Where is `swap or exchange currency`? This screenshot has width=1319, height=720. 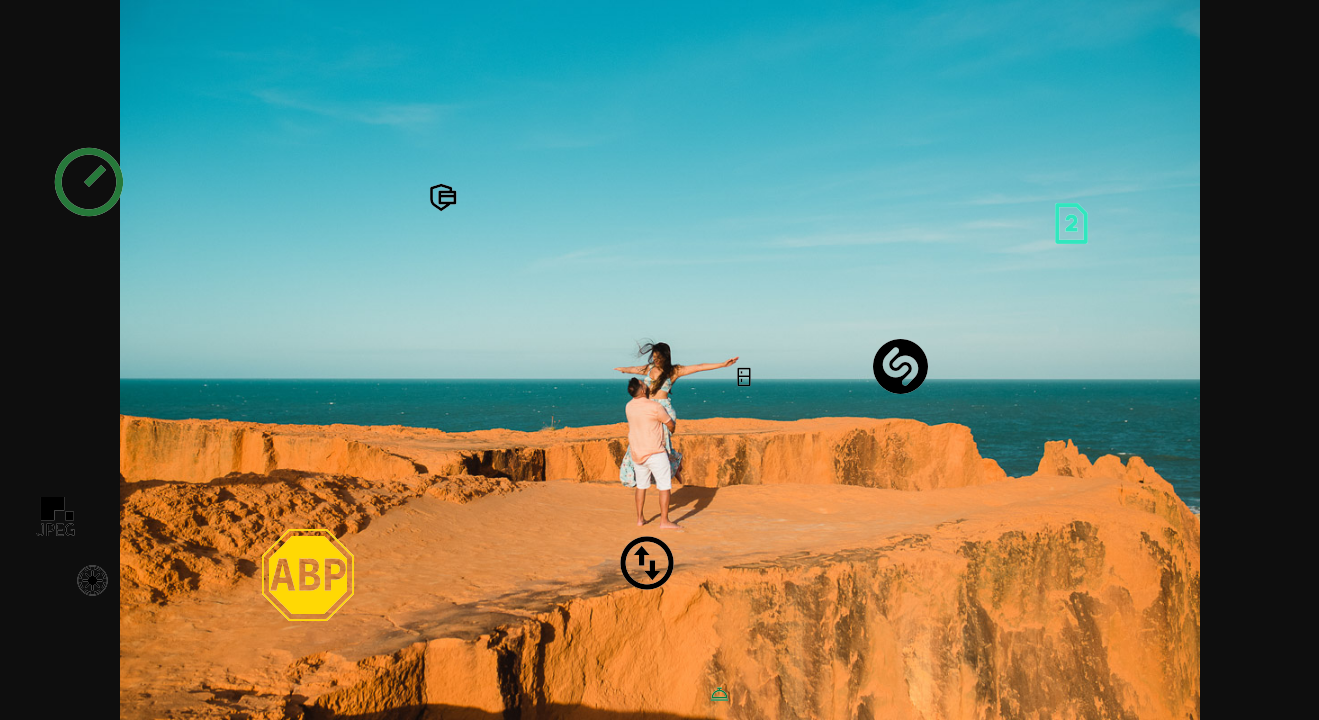 swap or exchange currency is located at coordinates (647, 563).